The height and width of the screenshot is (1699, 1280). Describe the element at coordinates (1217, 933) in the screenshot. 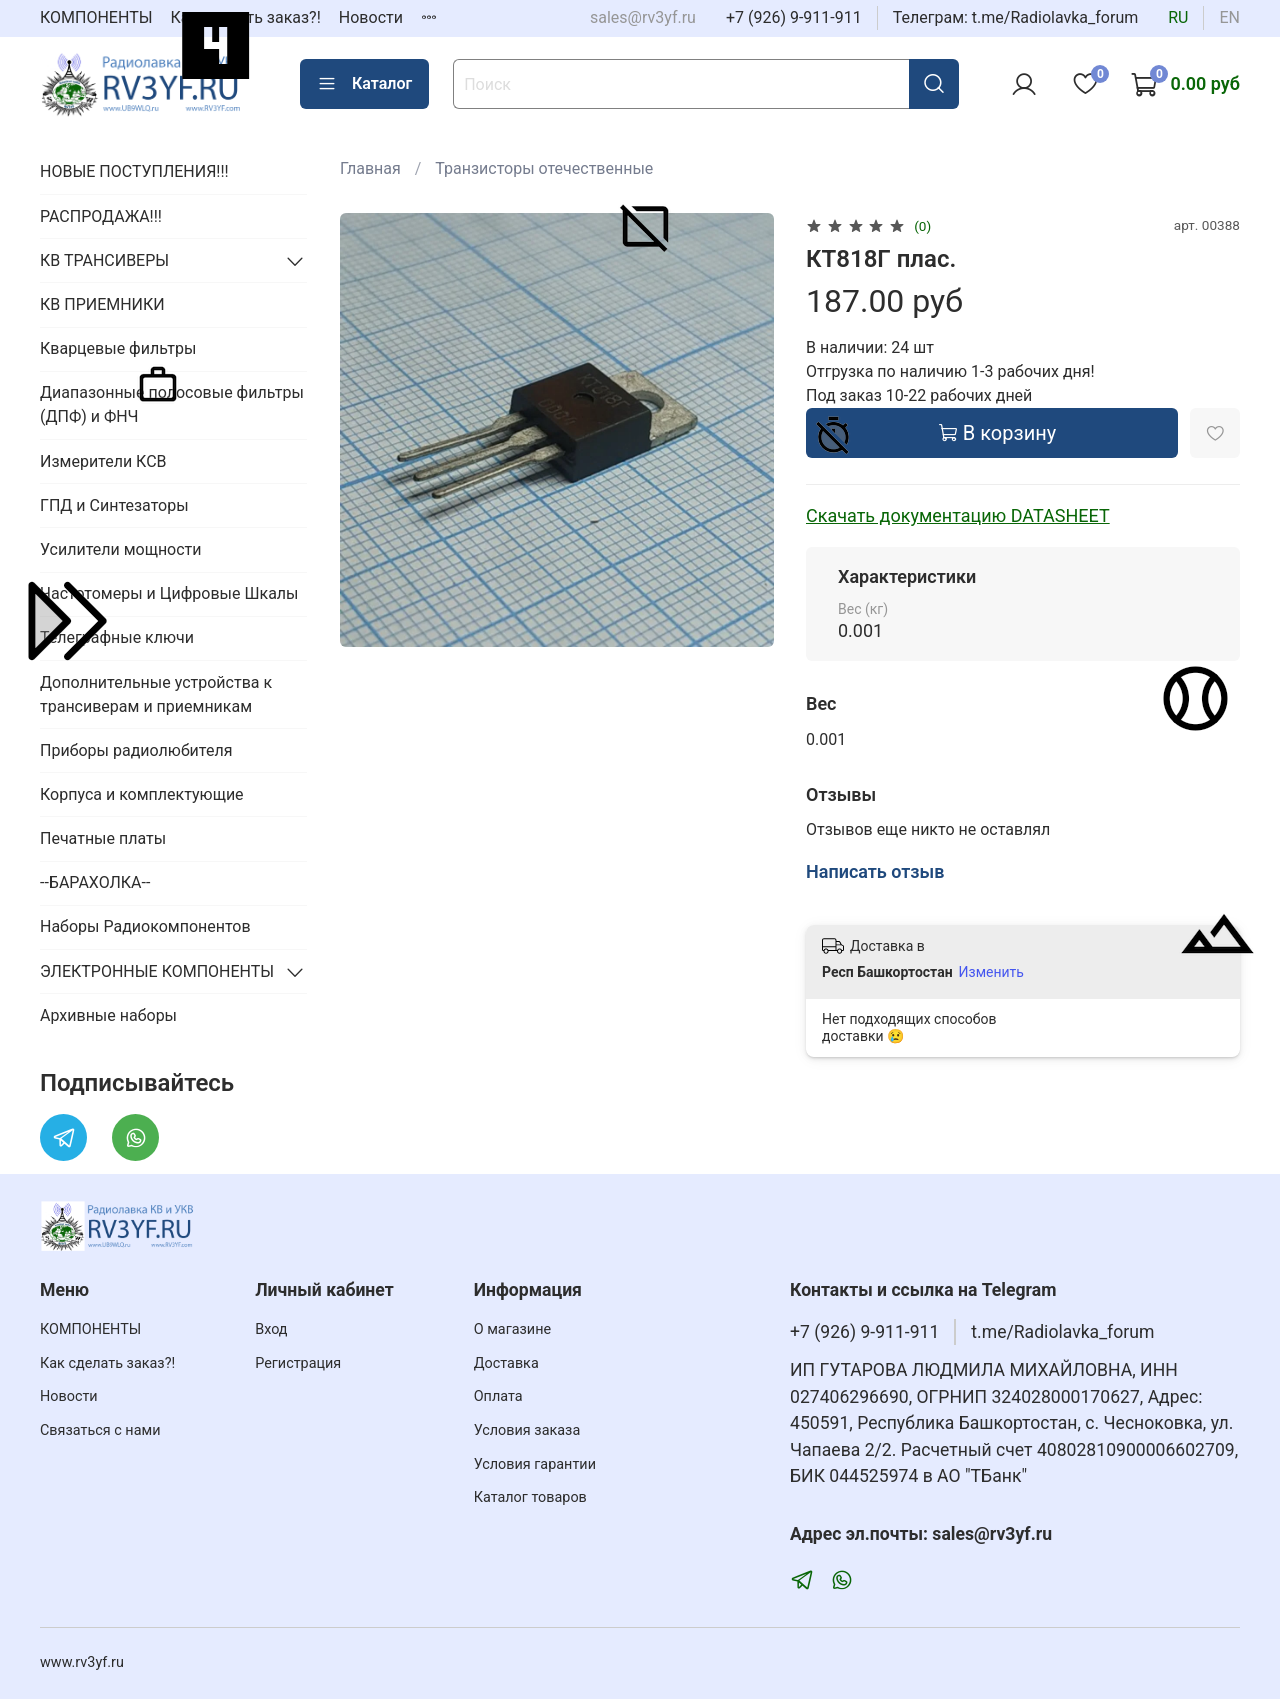

I see `view landscape or nature photos` at that location.